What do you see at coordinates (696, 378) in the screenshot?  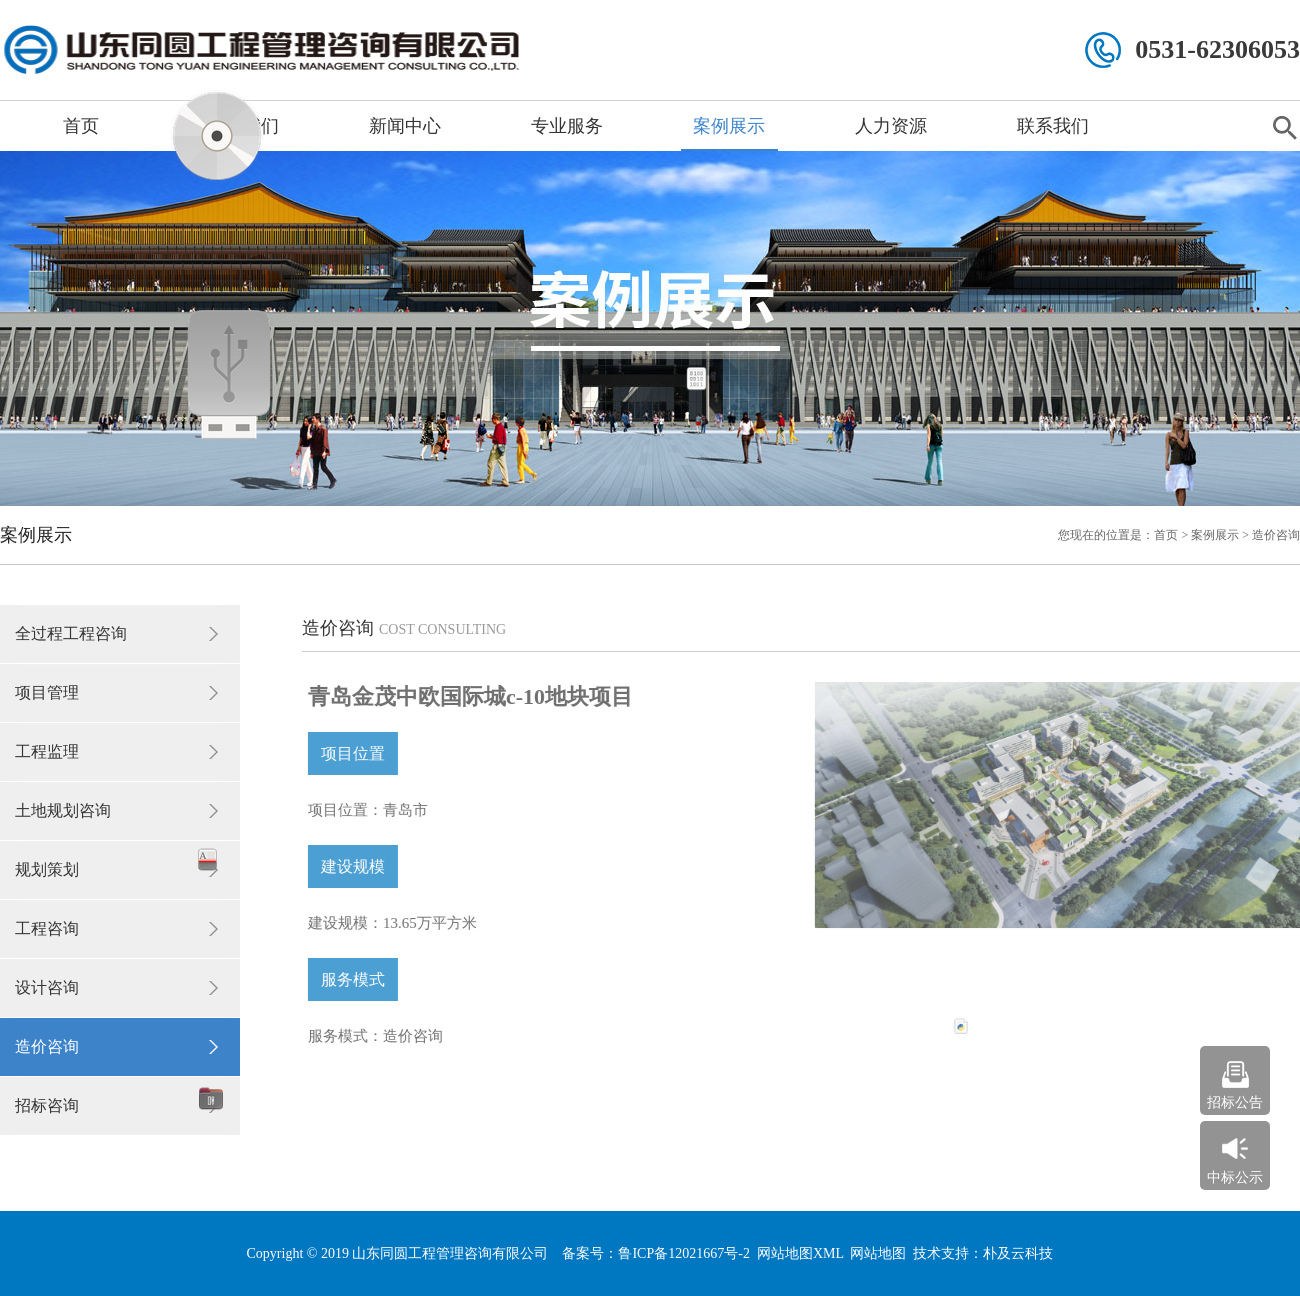 I see `executable or downloadable windows file` at bounding box center [696, 378].